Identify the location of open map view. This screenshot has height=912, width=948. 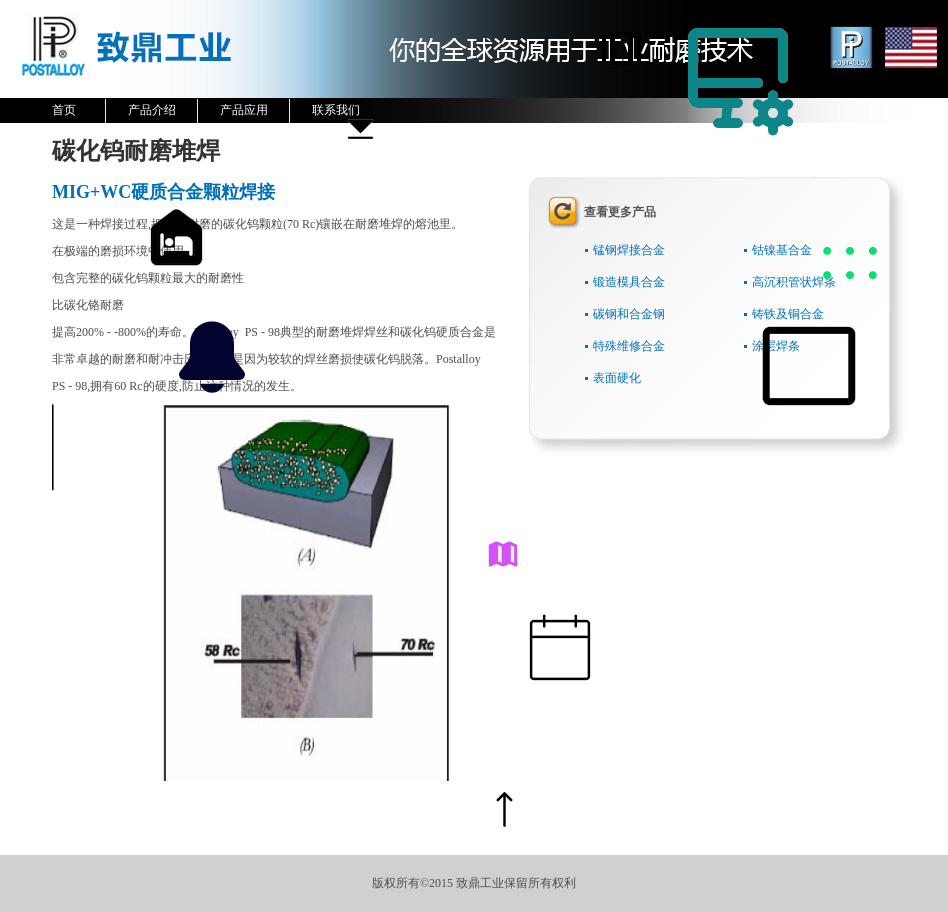
(503, 554).